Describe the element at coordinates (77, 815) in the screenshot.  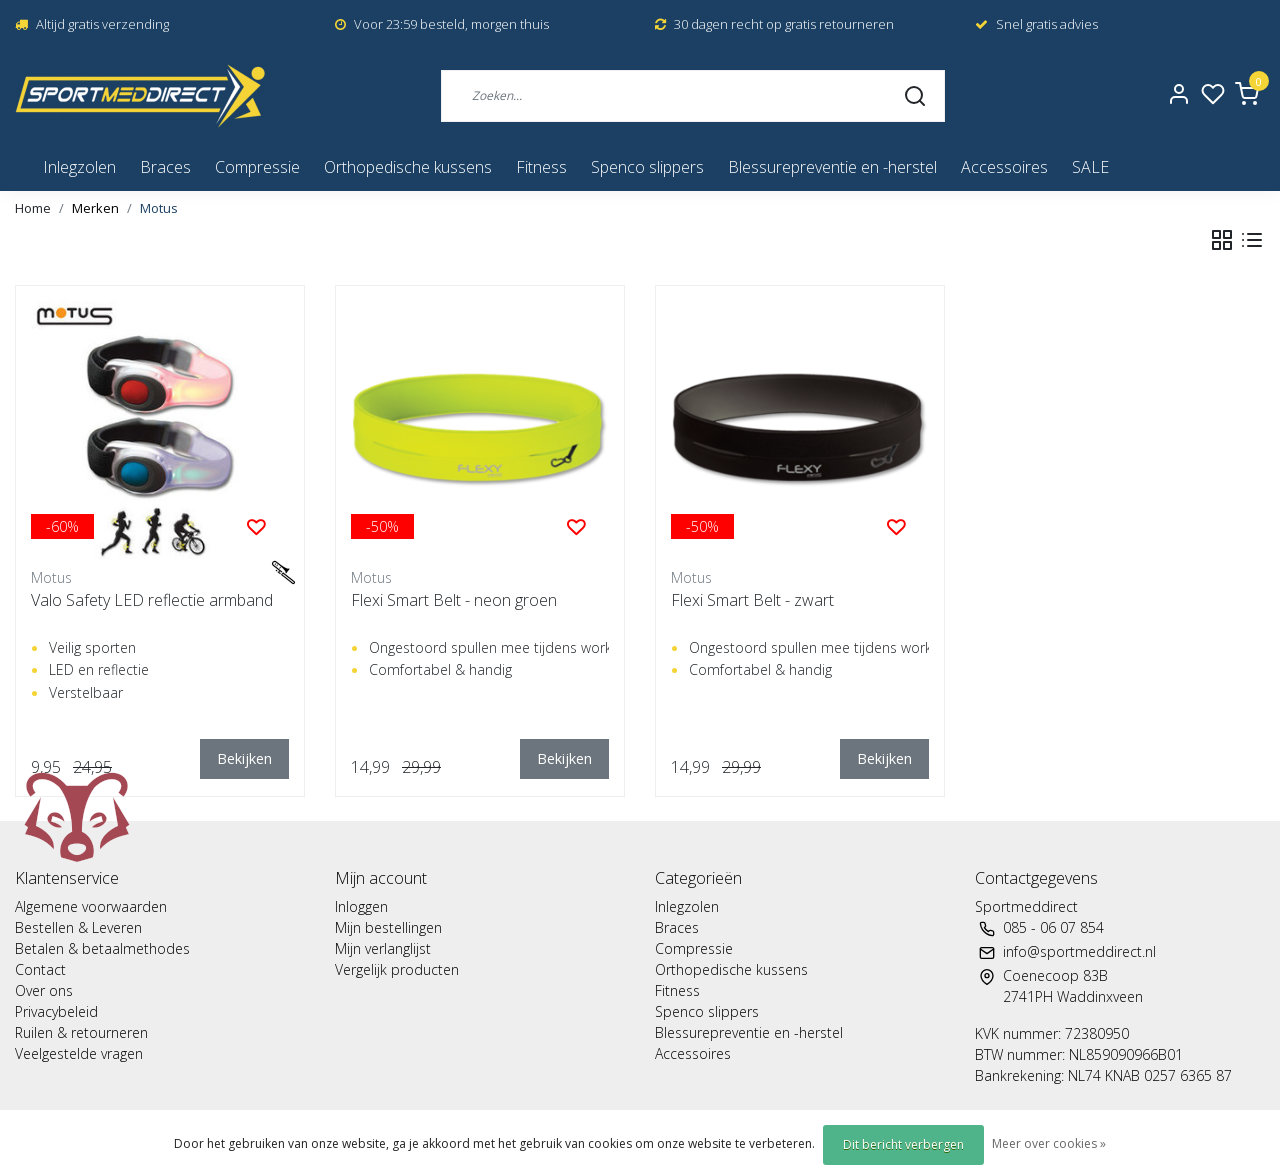
I see `badger character or mascot icon` at that location.